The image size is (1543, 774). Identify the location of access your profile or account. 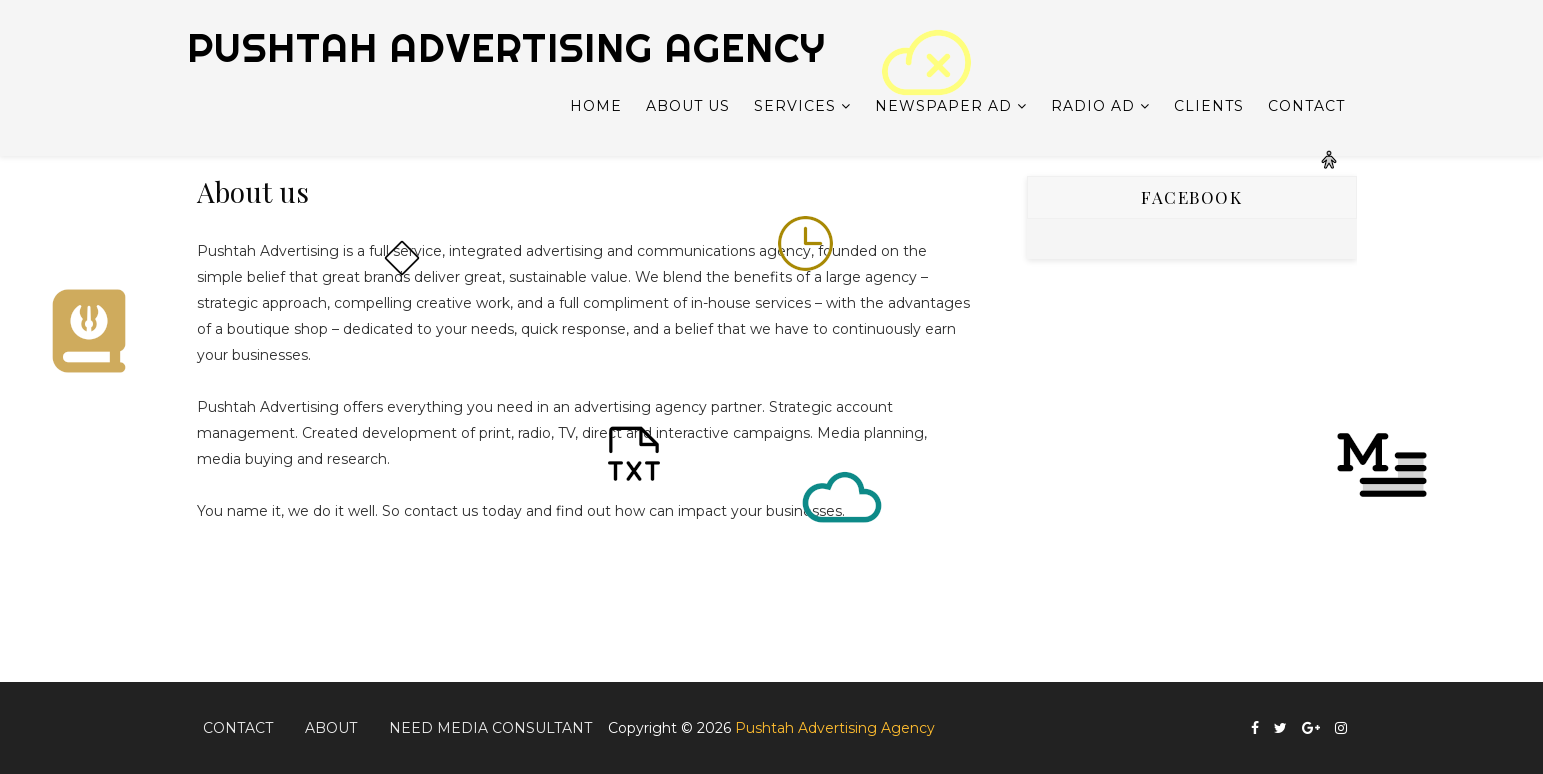
(1329, 160).